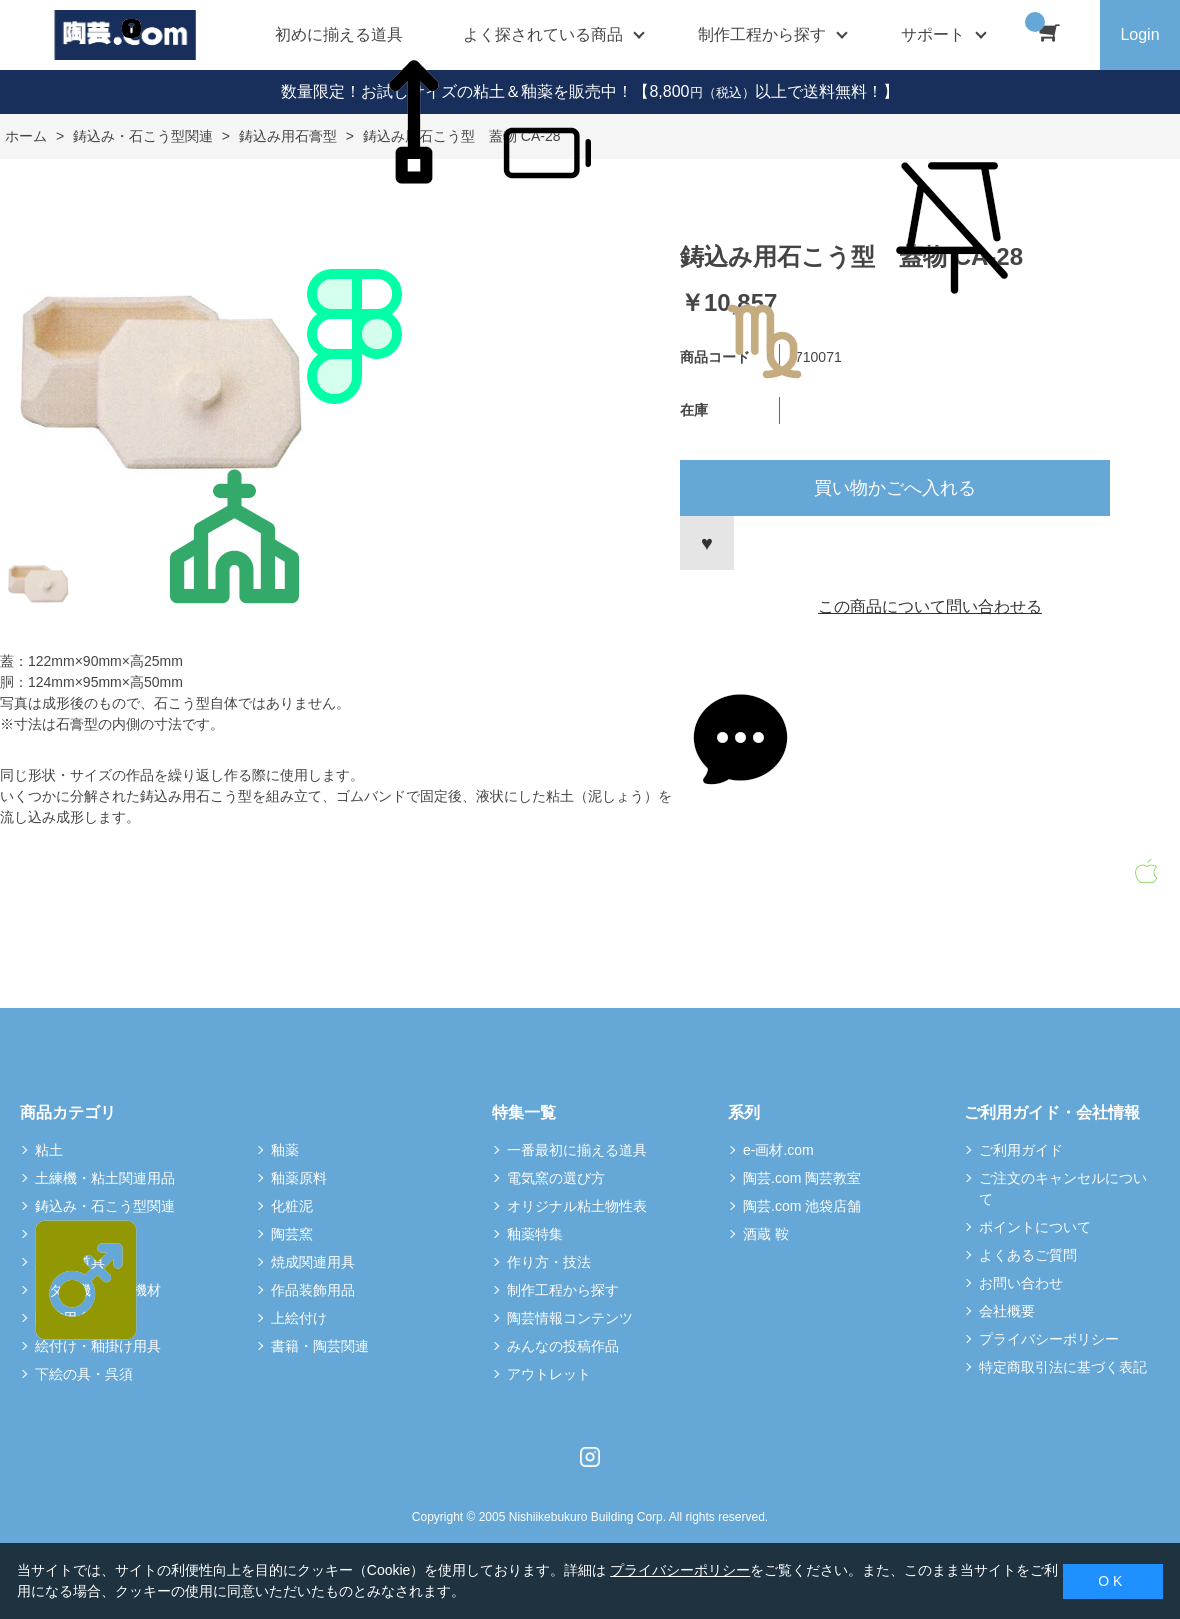 The image size is (1180, 1619). What do you see at coordinates (1147, 873) in the screenshot?
I see `indicates Apple device or iOS compatibility` at bounding box center [1147, 873].